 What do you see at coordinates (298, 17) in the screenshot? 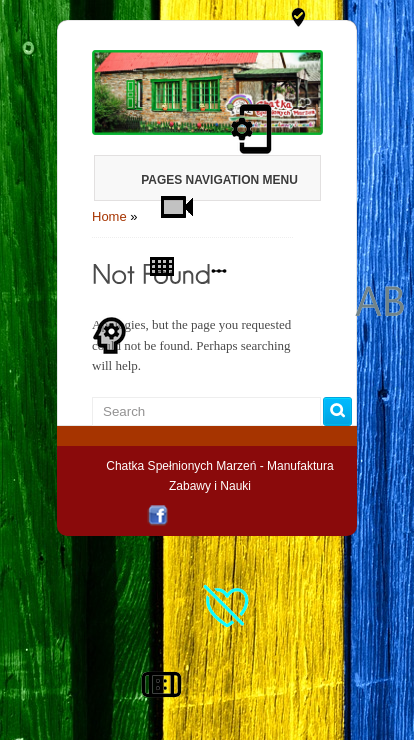
I see `confirm or select a location` at bounding box center [298, 17].